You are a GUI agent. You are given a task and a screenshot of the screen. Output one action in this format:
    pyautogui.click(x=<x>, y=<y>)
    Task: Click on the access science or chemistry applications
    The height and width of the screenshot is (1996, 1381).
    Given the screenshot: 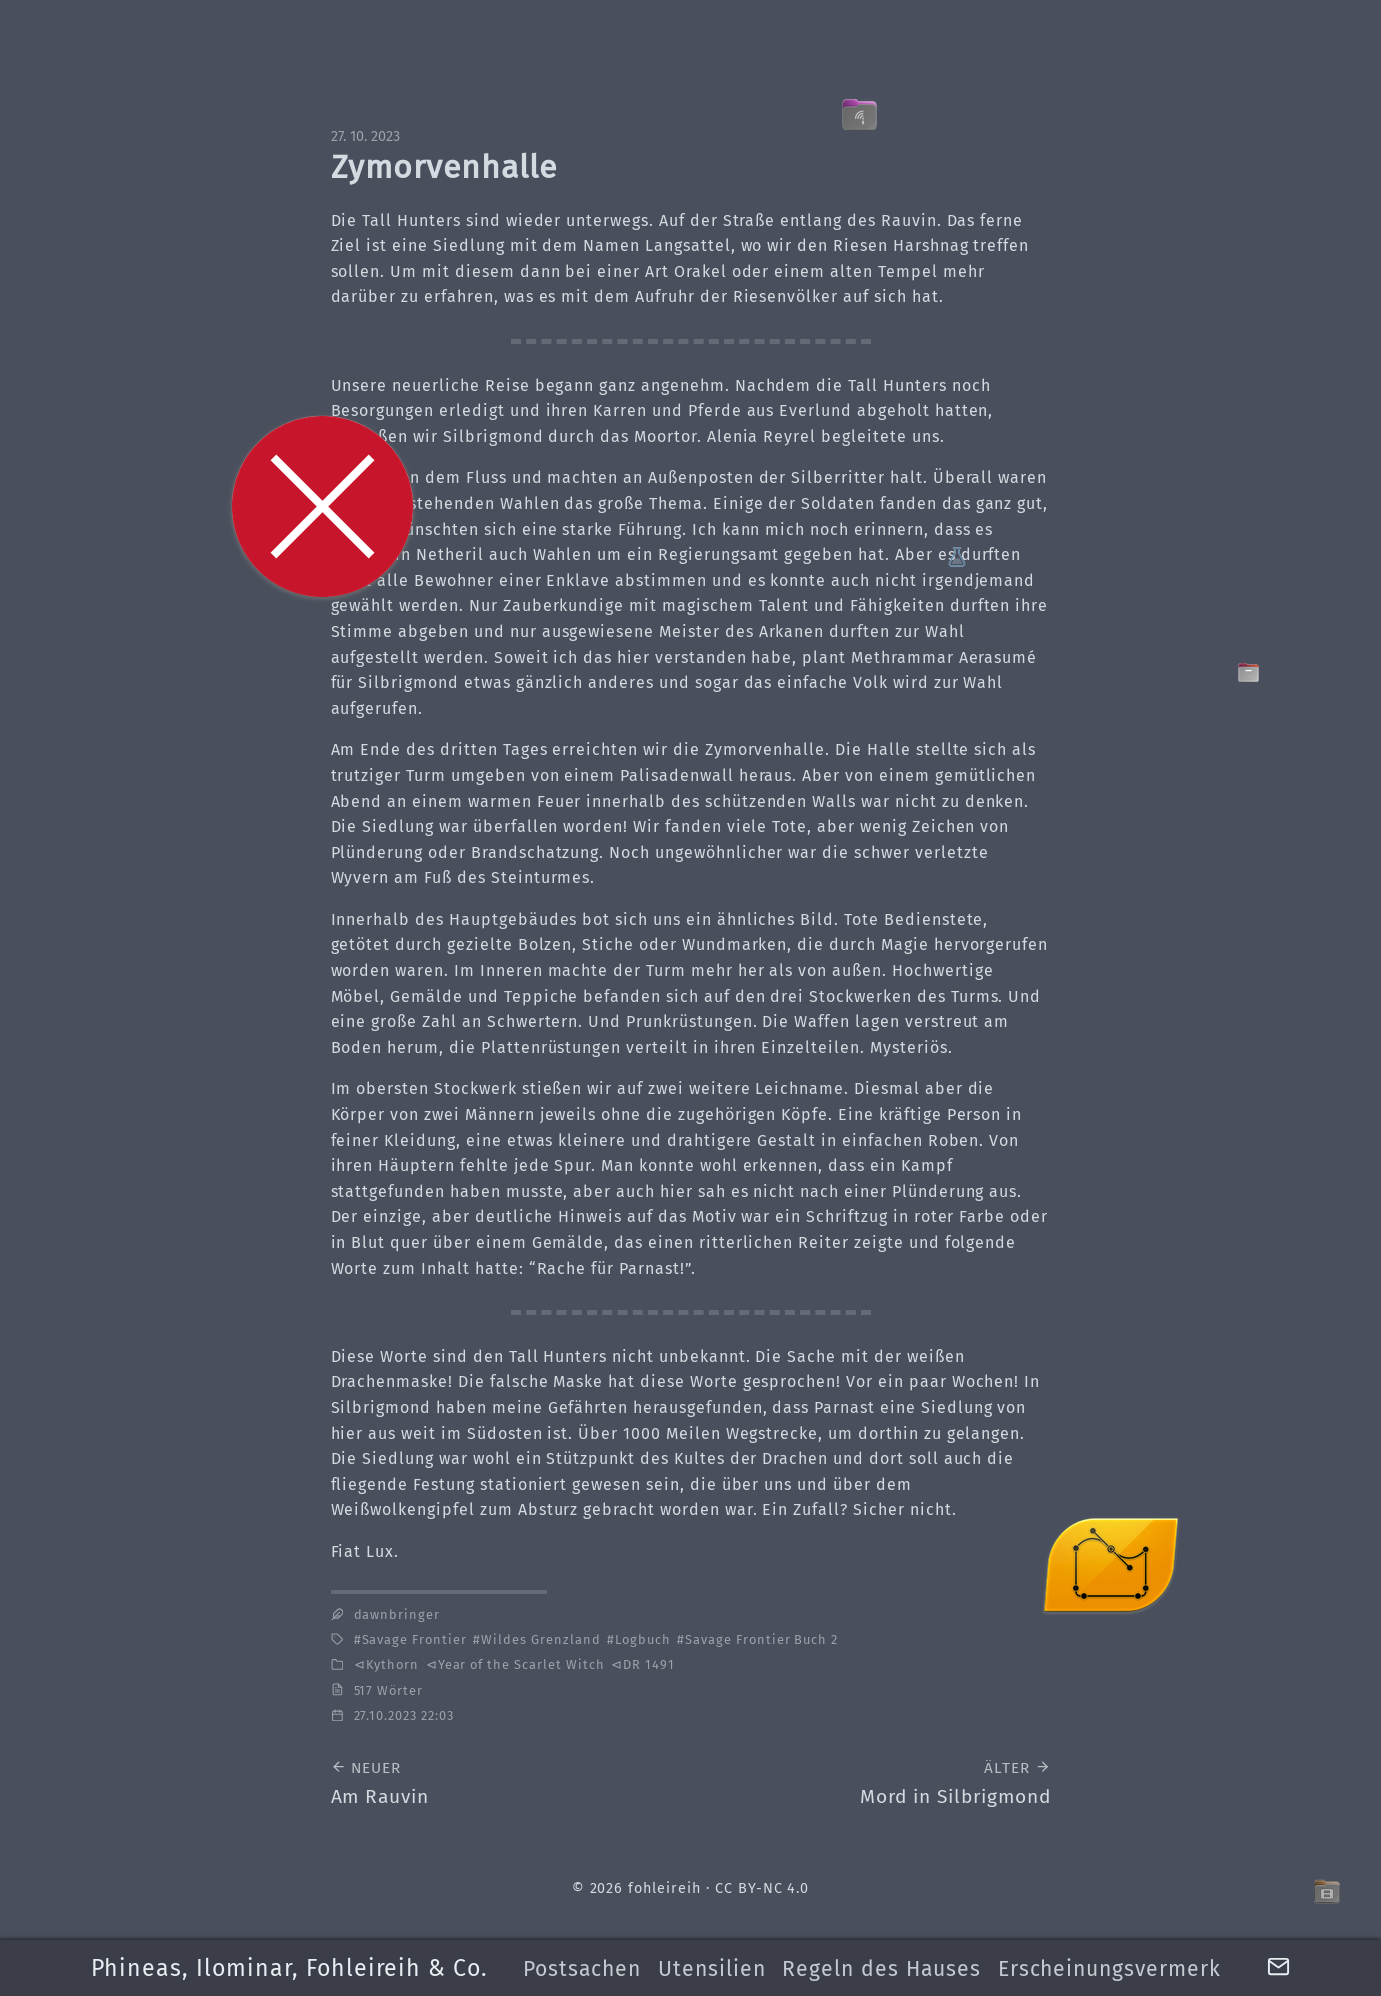 What is the action you would take?
    pyautogui.click(x=957, y=557)
    